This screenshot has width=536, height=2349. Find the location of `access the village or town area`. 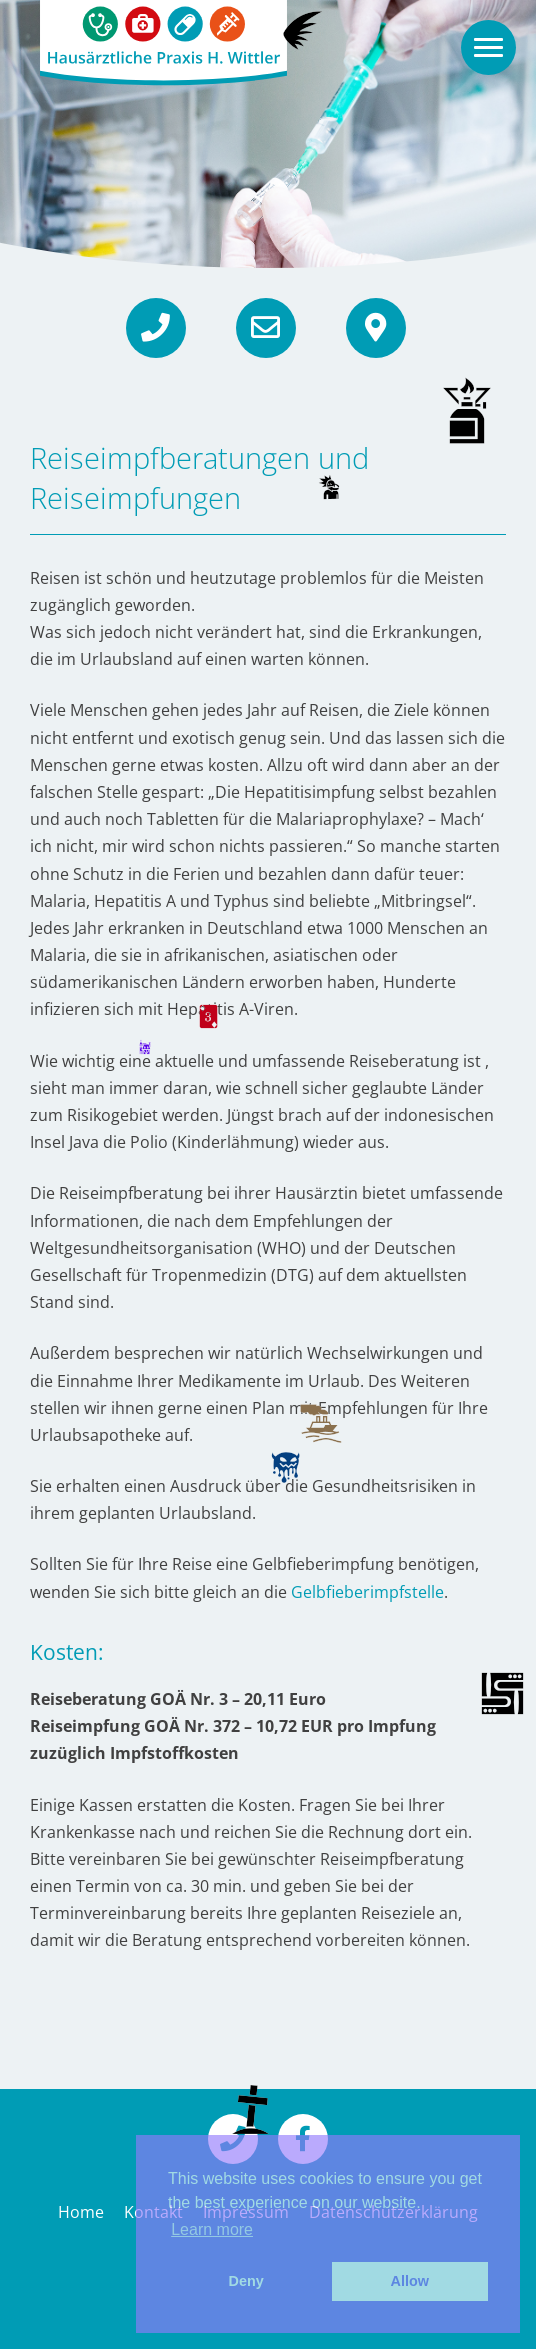

access the village or town area is located at coordinates (145, 1047).